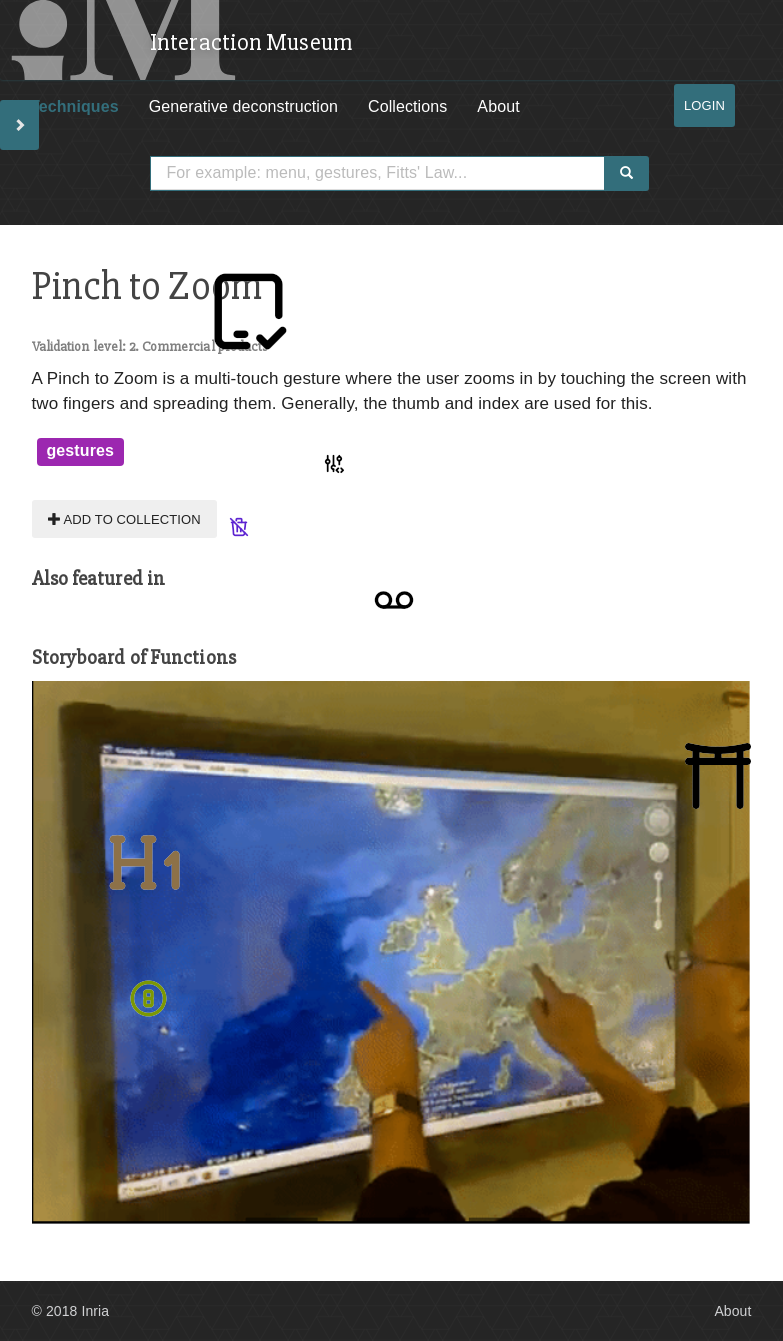 The image size is (783, 1341). I want to click on format text as heading level 1, so click(148, 862).